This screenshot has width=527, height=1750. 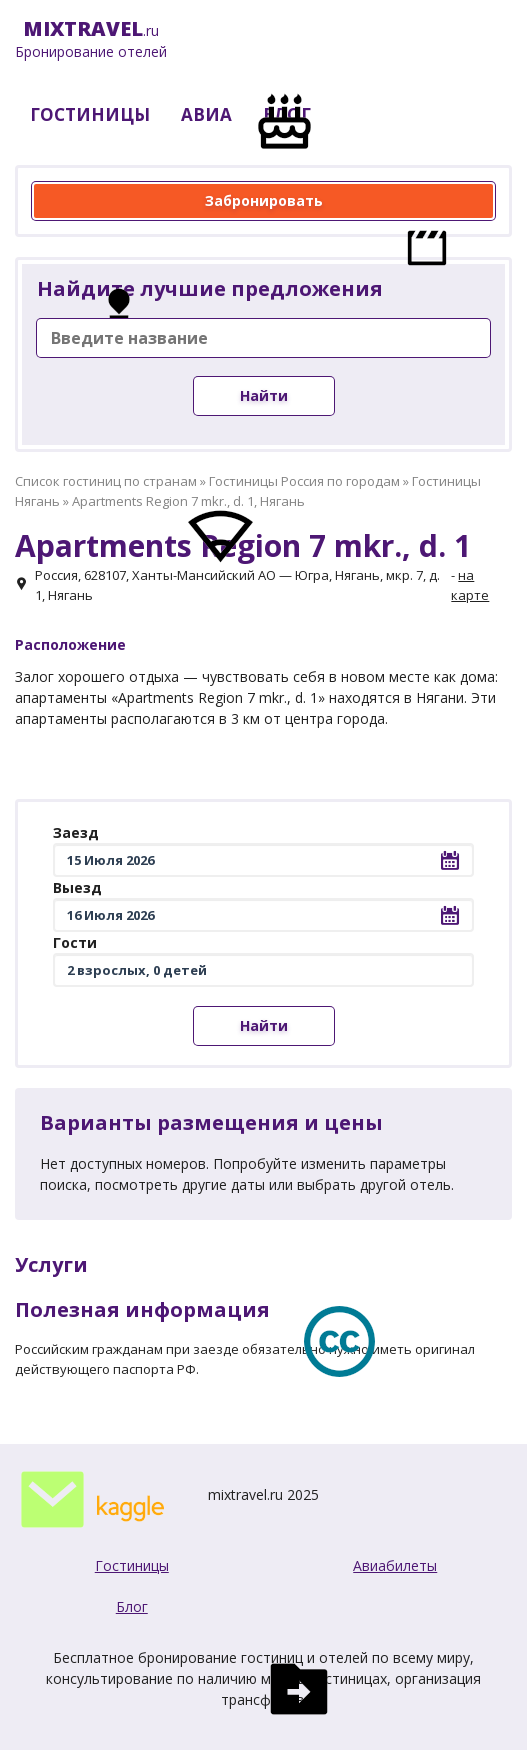 What do you see at coordinates (220, 536) in the screenshot?
I see `indicates weak wifi signal strength` at bounding box center [220, 536].